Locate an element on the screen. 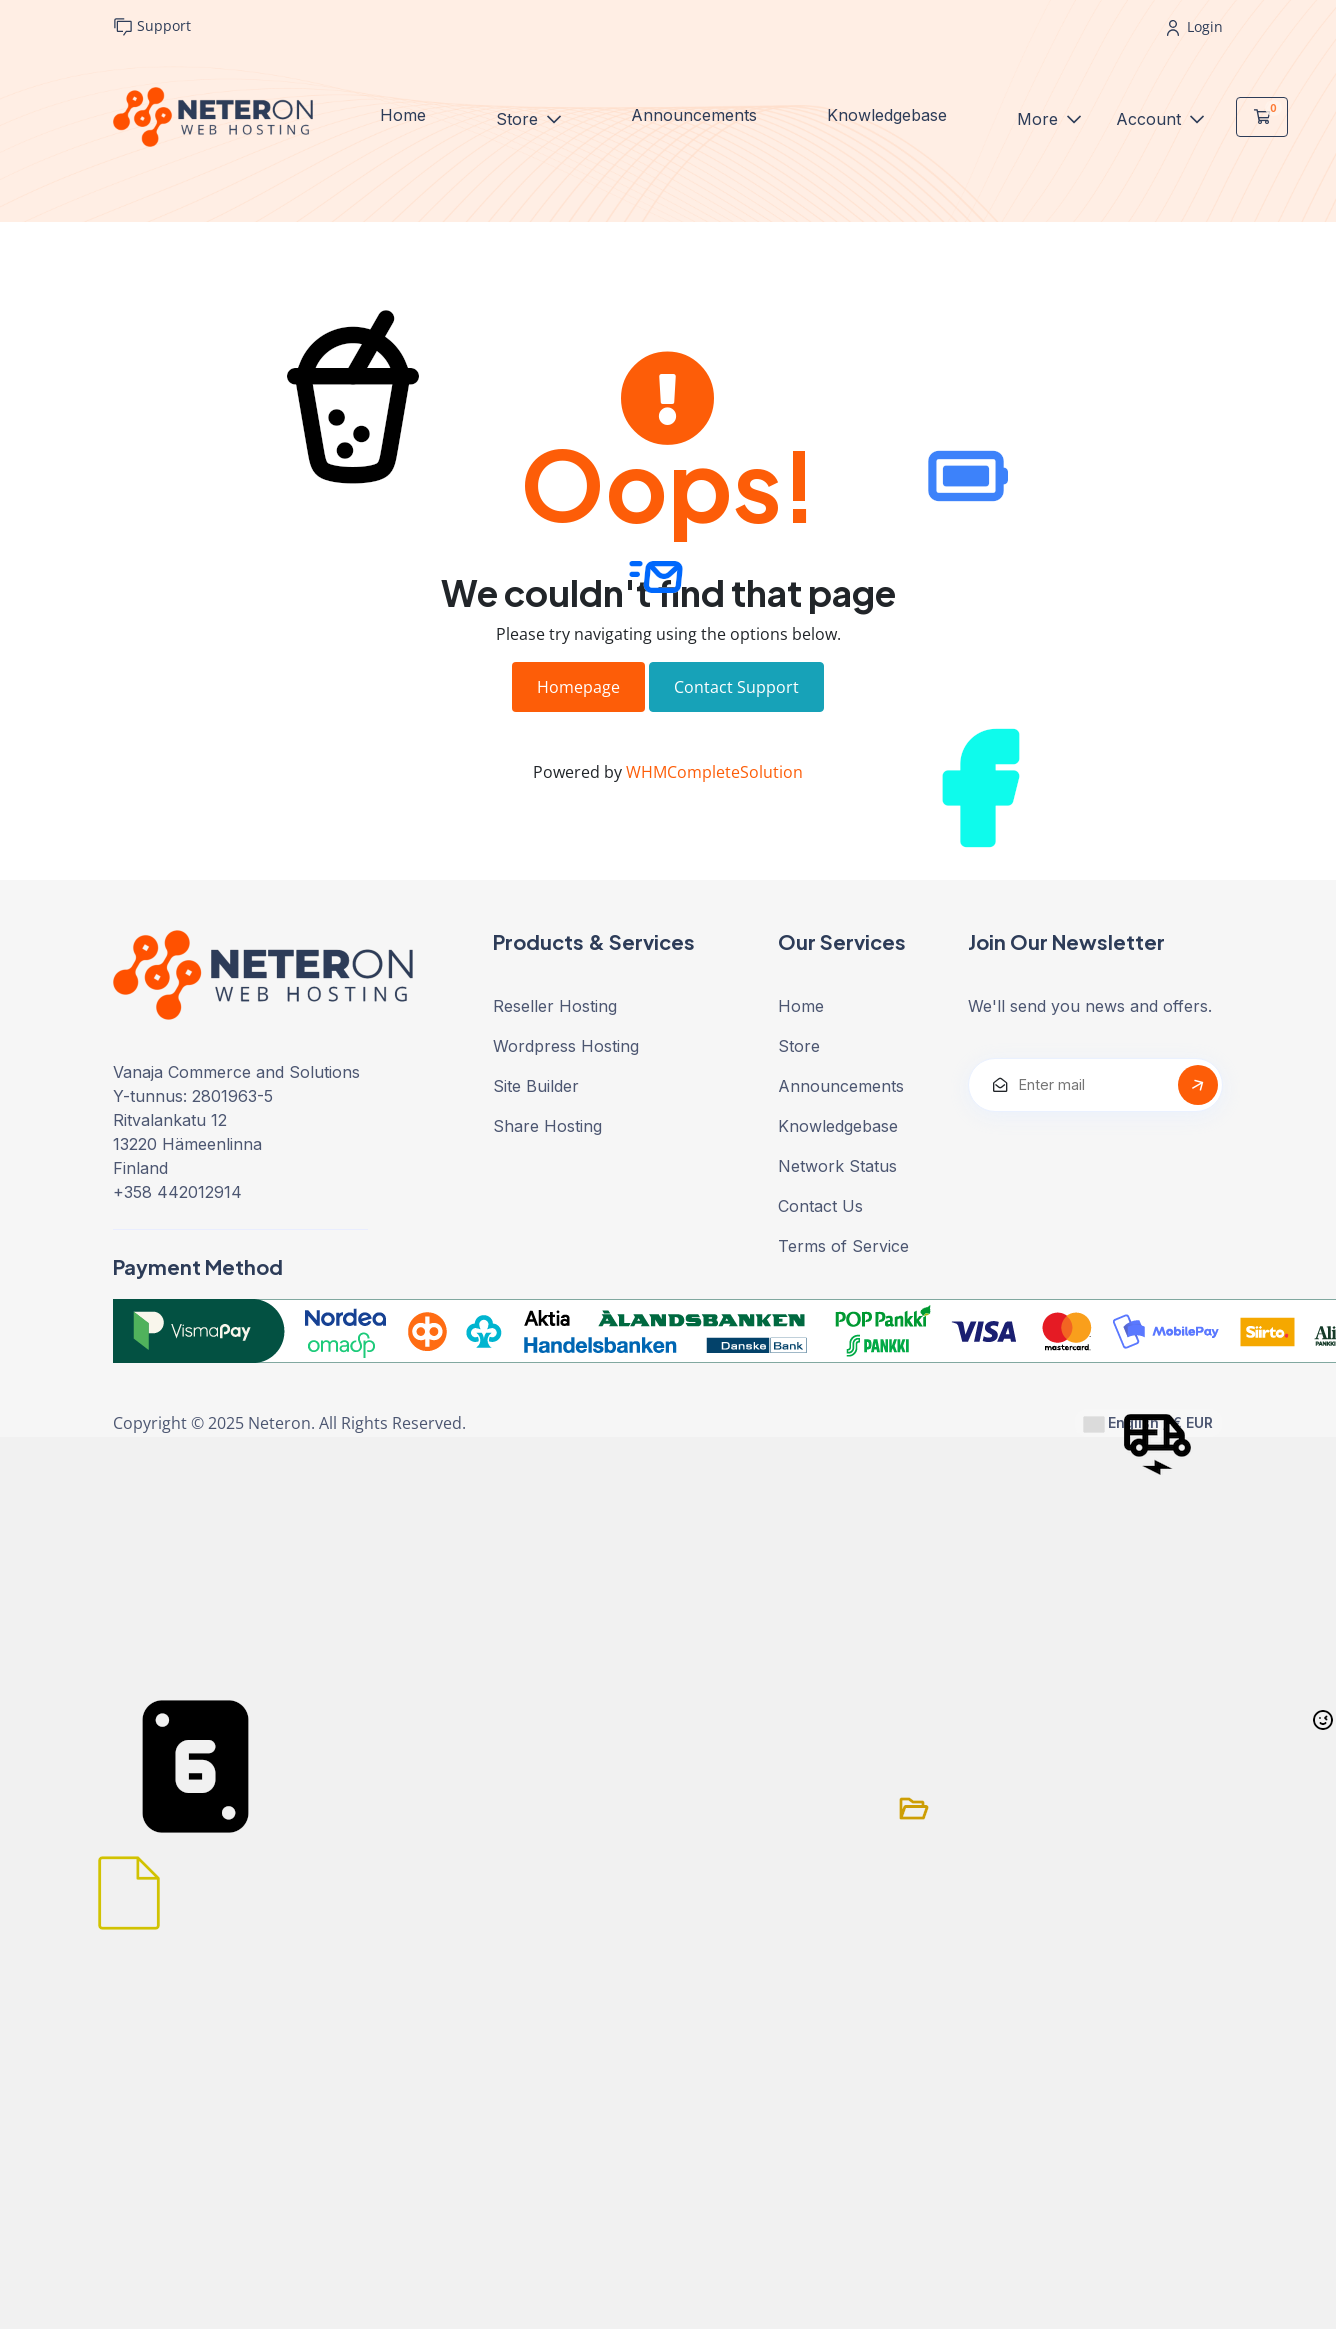  send message quickly is located at coordinates (656, 577).